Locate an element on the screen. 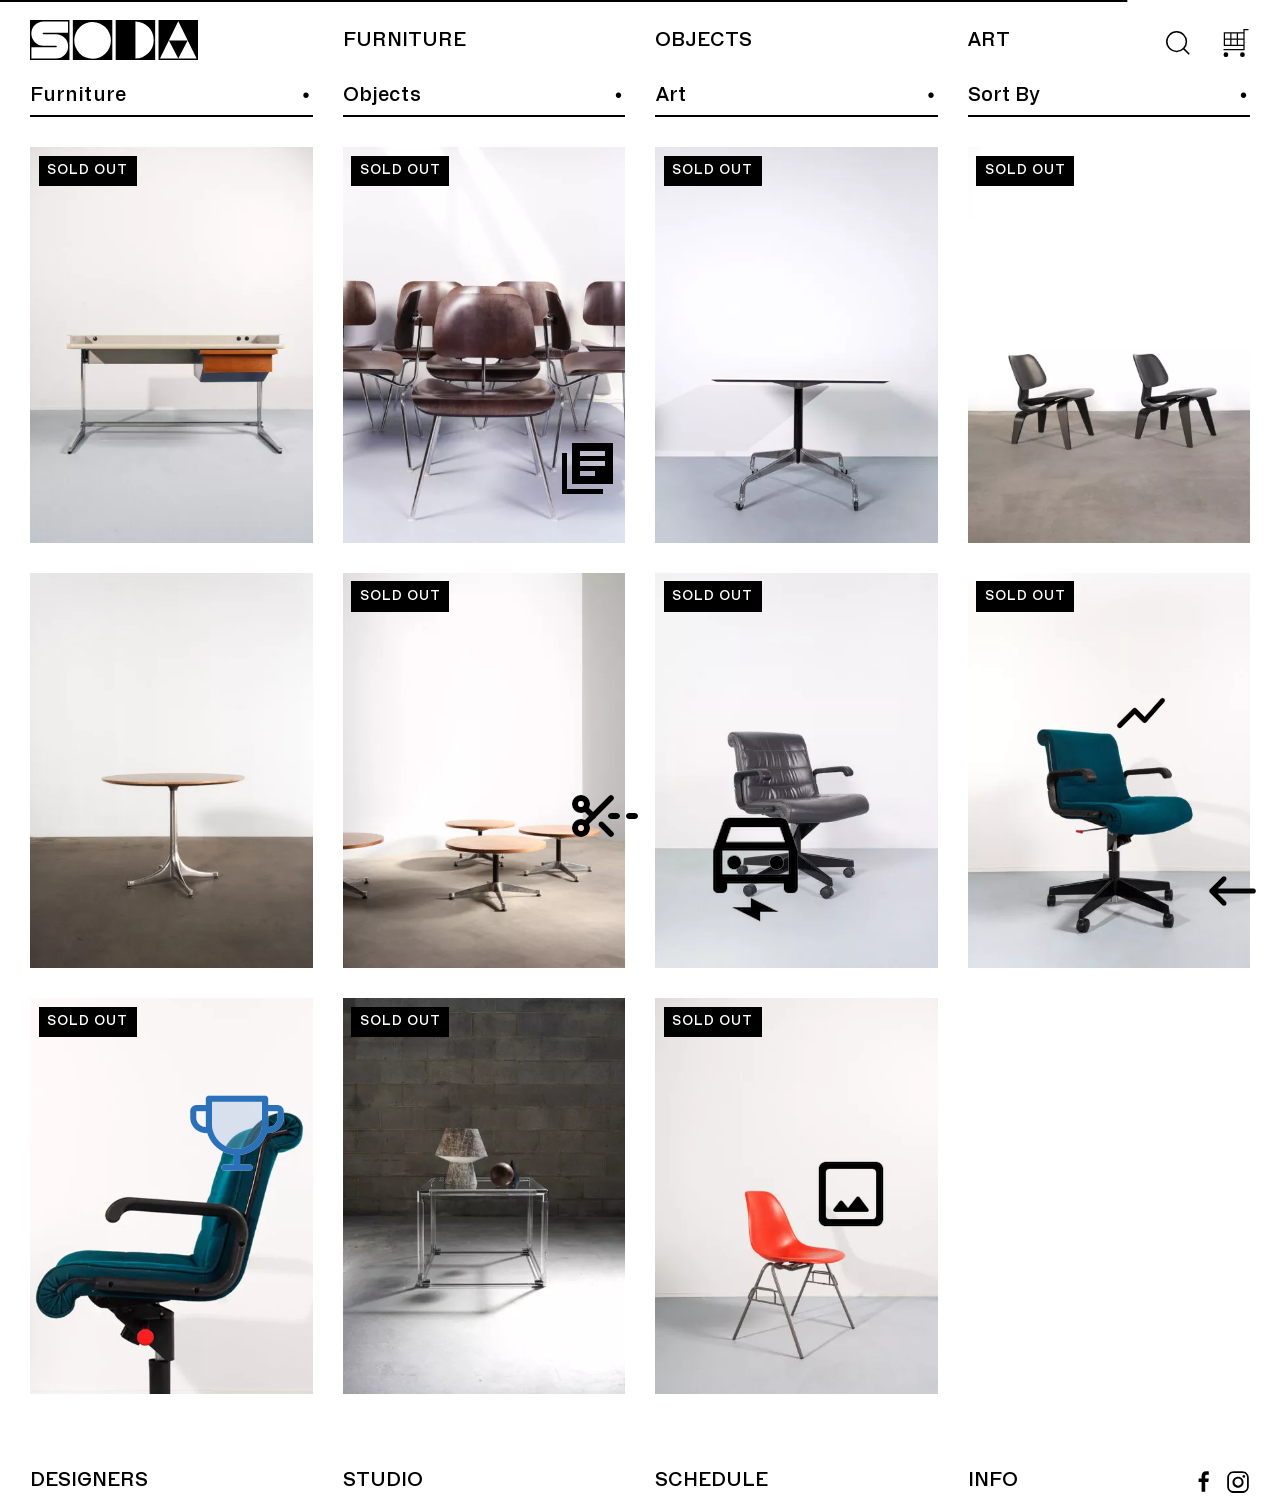 Image resolution: width=1280 pixels, height=1504 pixels. cut along the dotted line is located at coordinates (605, 816).